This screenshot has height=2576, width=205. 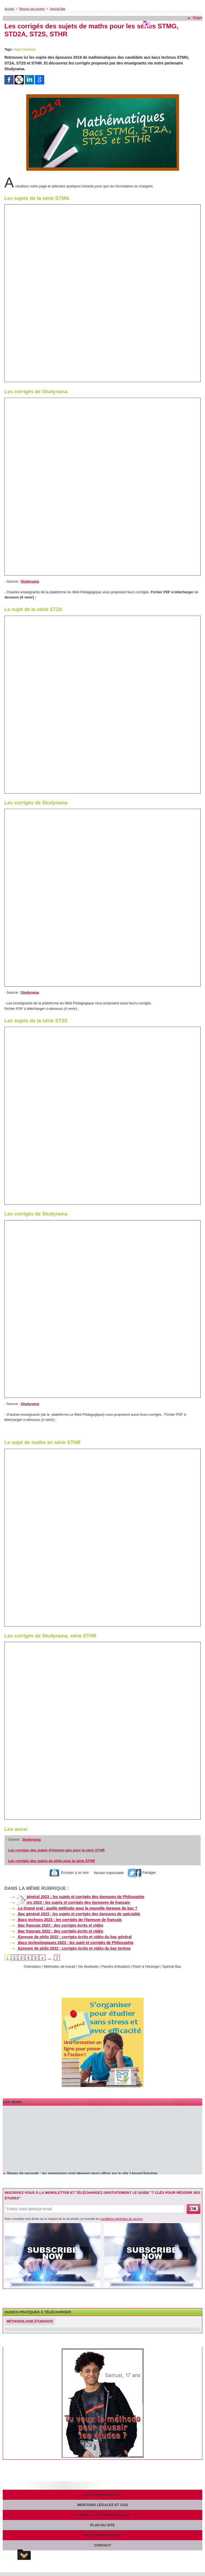 I want to click on a PGP signature file for verifying authenticity, so click(x=22, y=1900).